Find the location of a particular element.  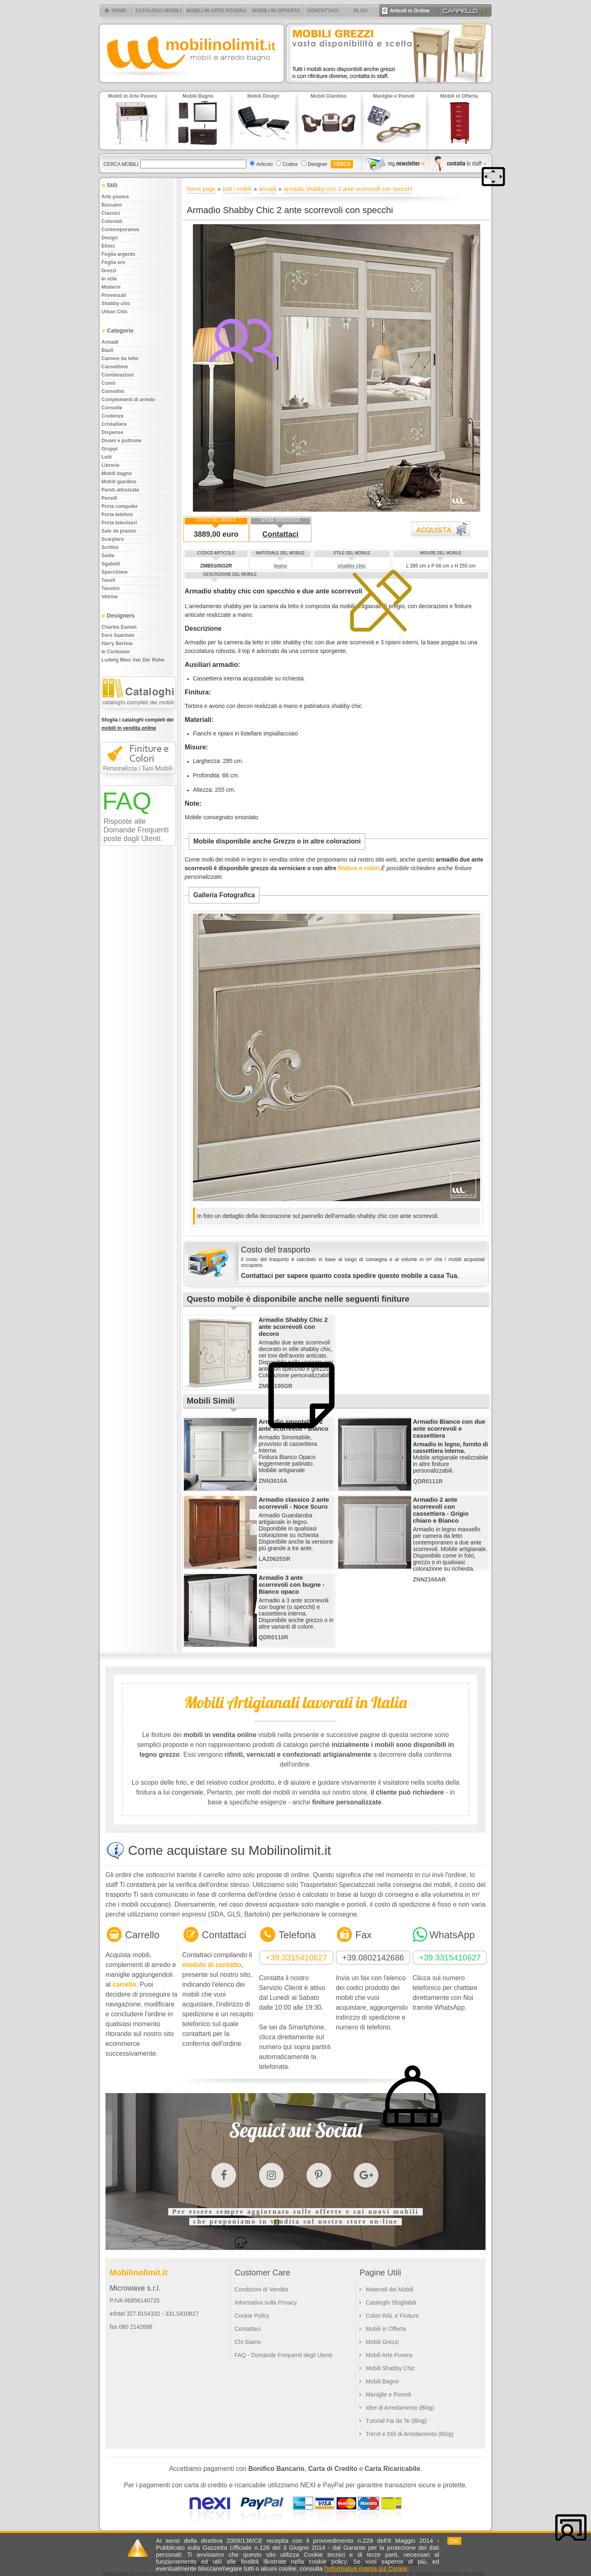

view all users or contacts is located at coordinates (243, 340).